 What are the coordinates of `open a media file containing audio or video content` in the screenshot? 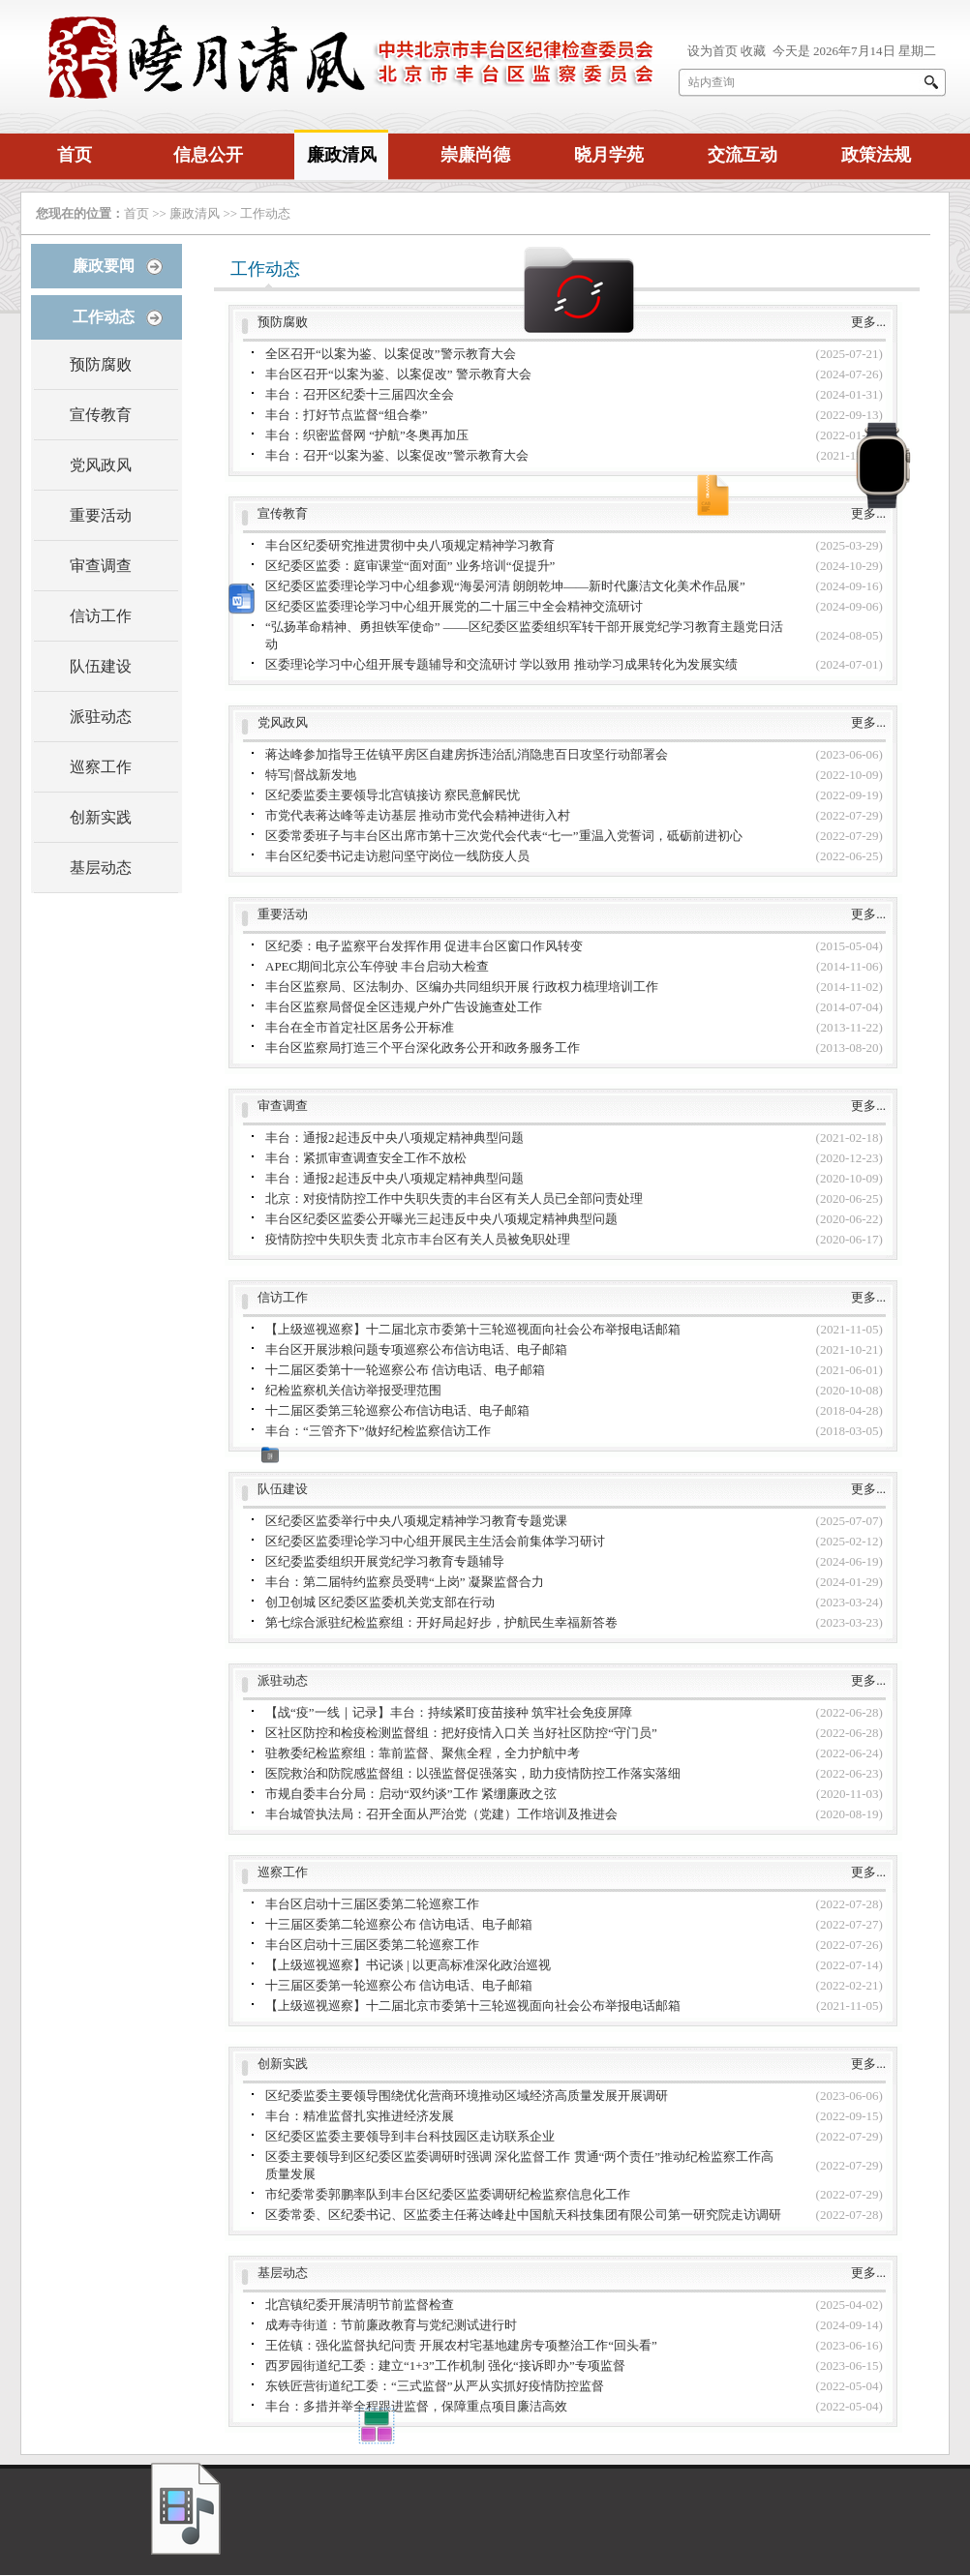 It's located at (185, 2508).